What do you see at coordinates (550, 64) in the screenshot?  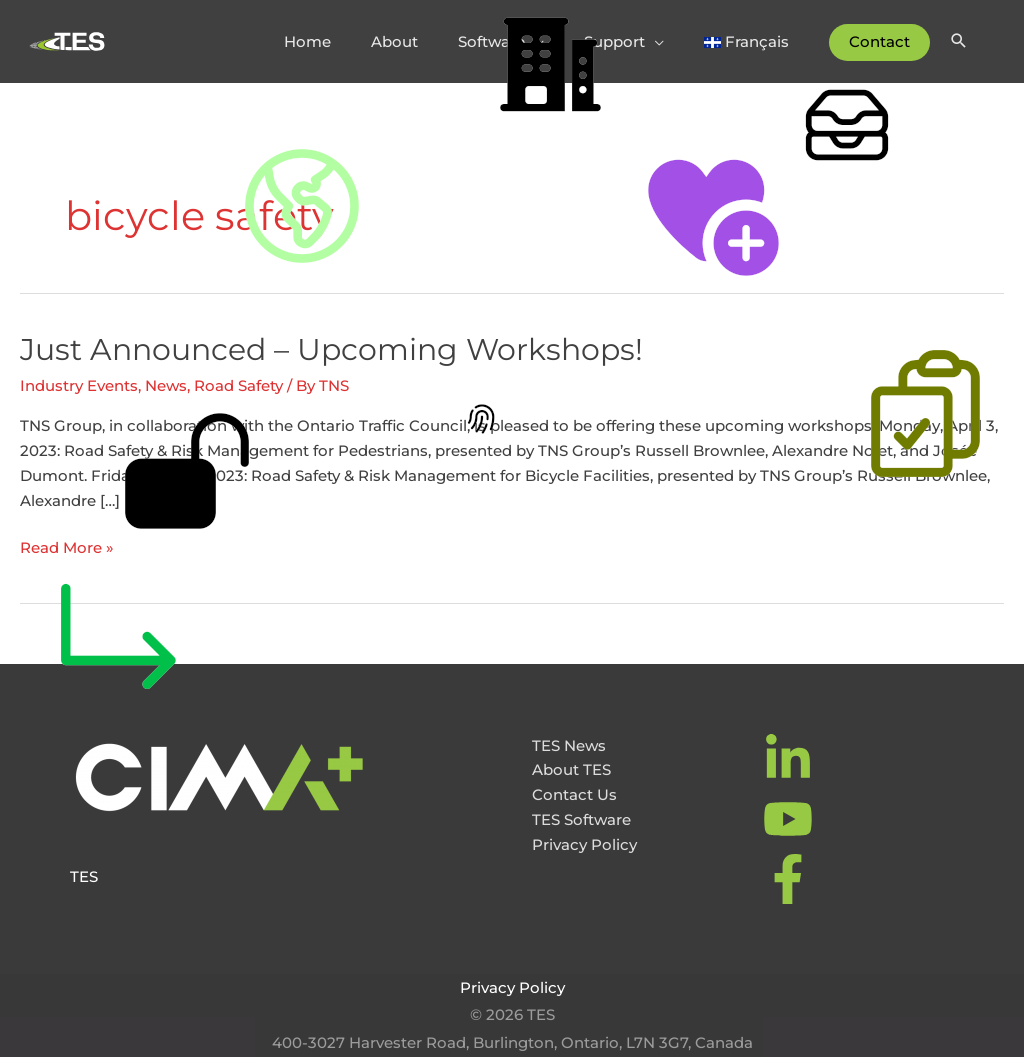 I see `view office or workplace location` at bounding box center [550, 64].